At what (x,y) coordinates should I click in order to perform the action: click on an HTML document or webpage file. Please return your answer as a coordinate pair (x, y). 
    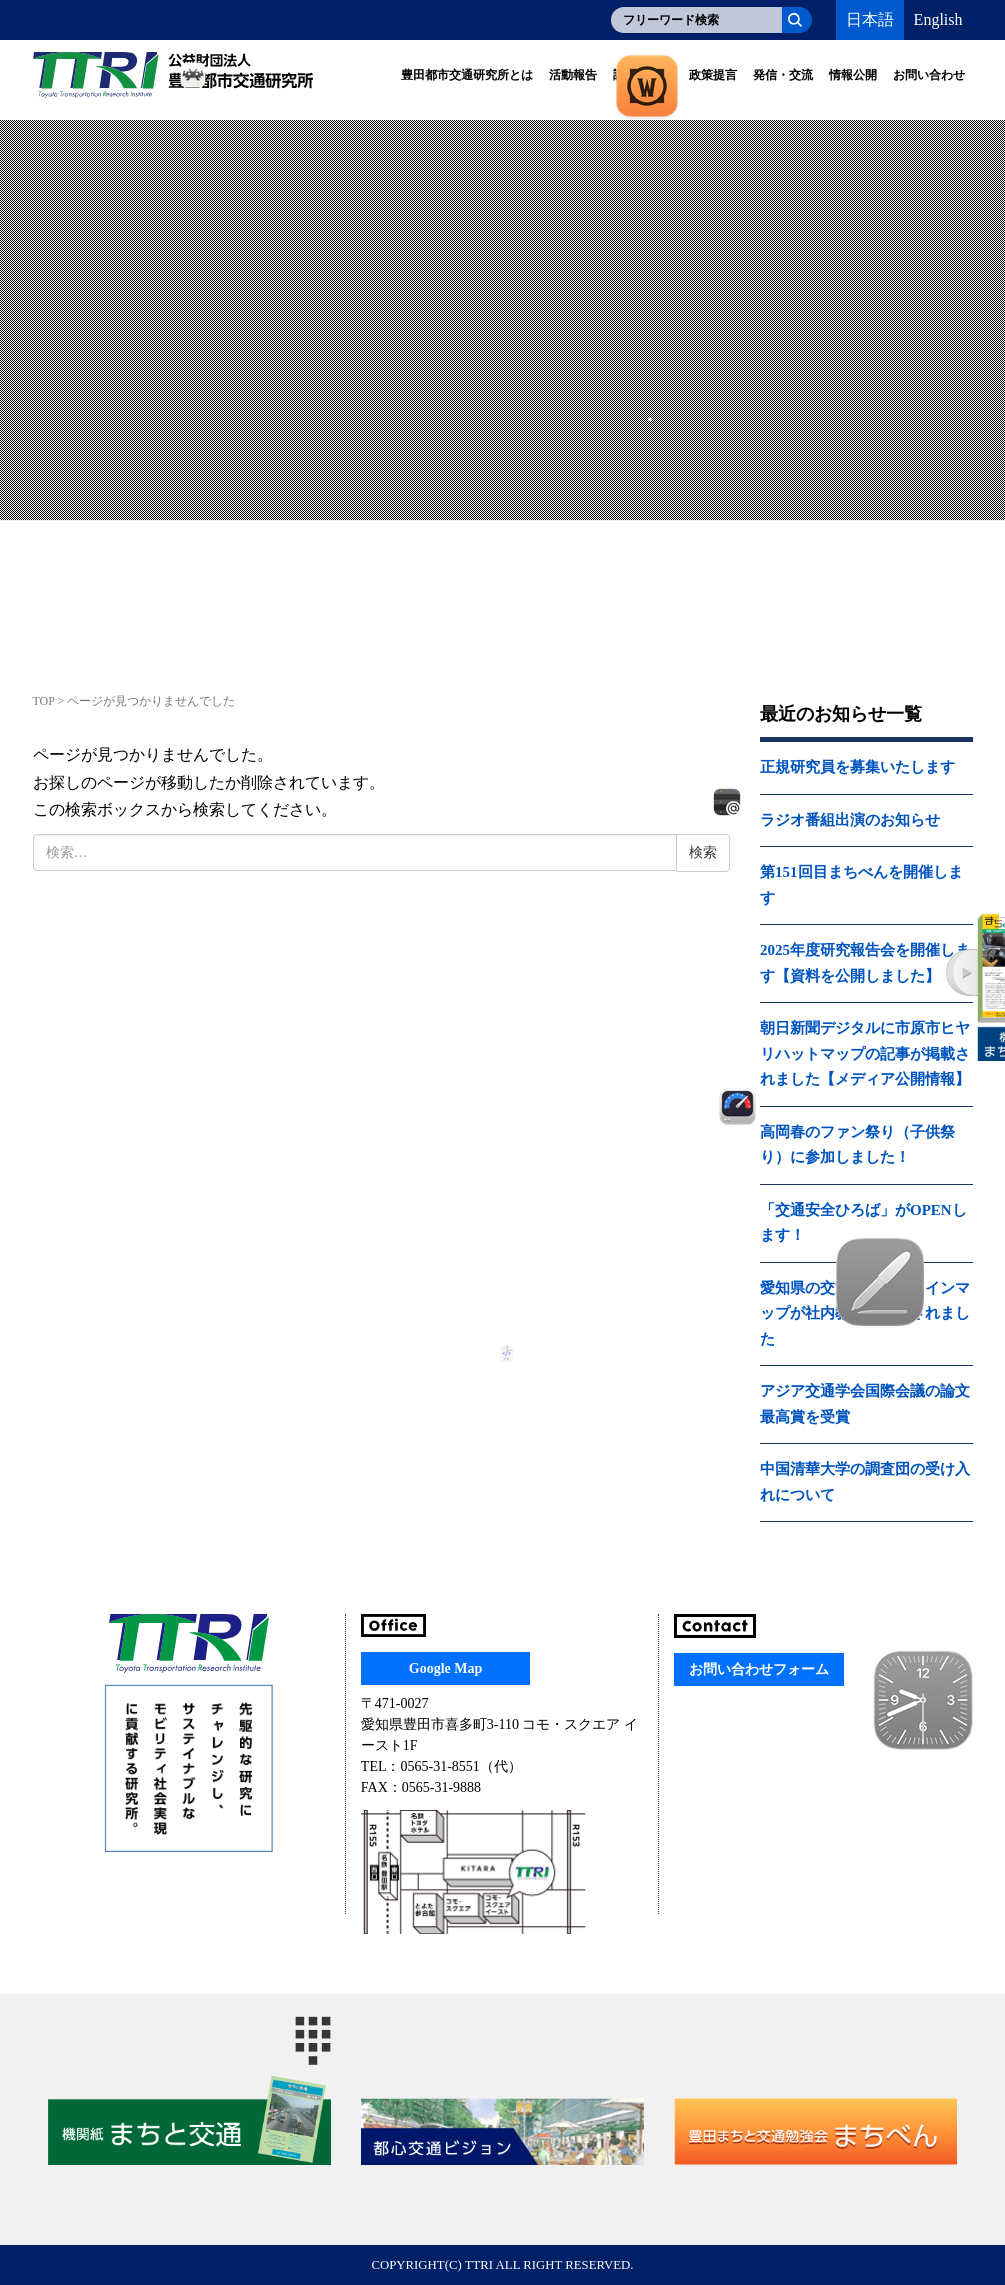
    Looking at the image, I should click on (506, 1353).